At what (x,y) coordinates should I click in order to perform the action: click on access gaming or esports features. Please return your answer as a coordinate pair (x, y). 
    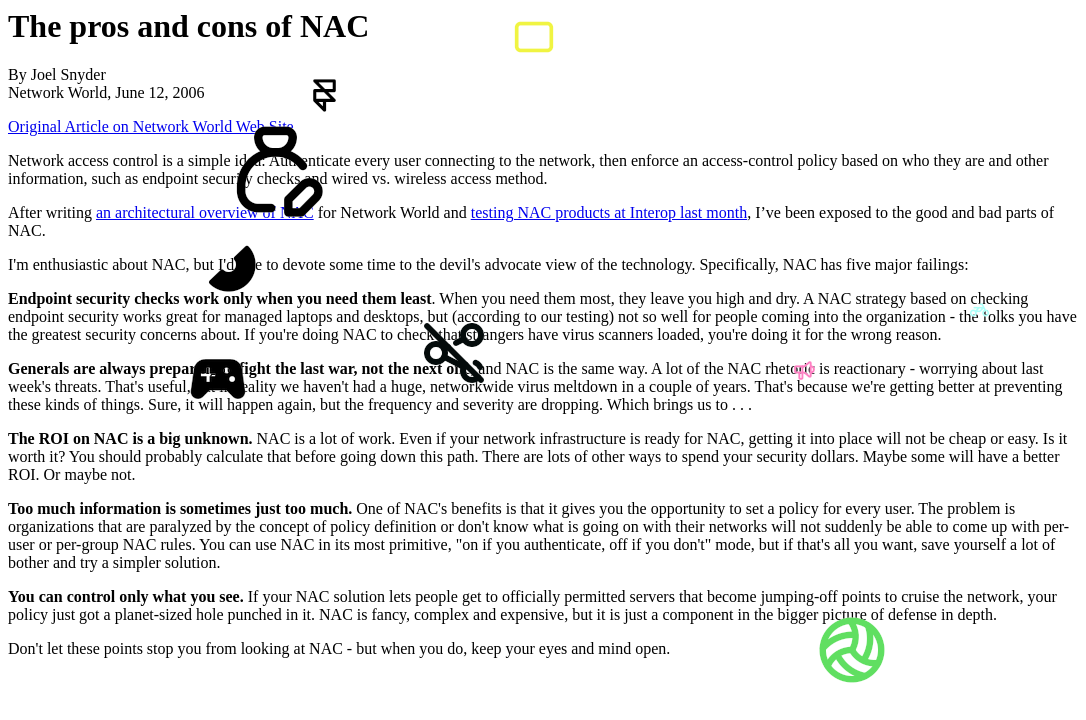
    Looking at the image, I should click on (218, 379).